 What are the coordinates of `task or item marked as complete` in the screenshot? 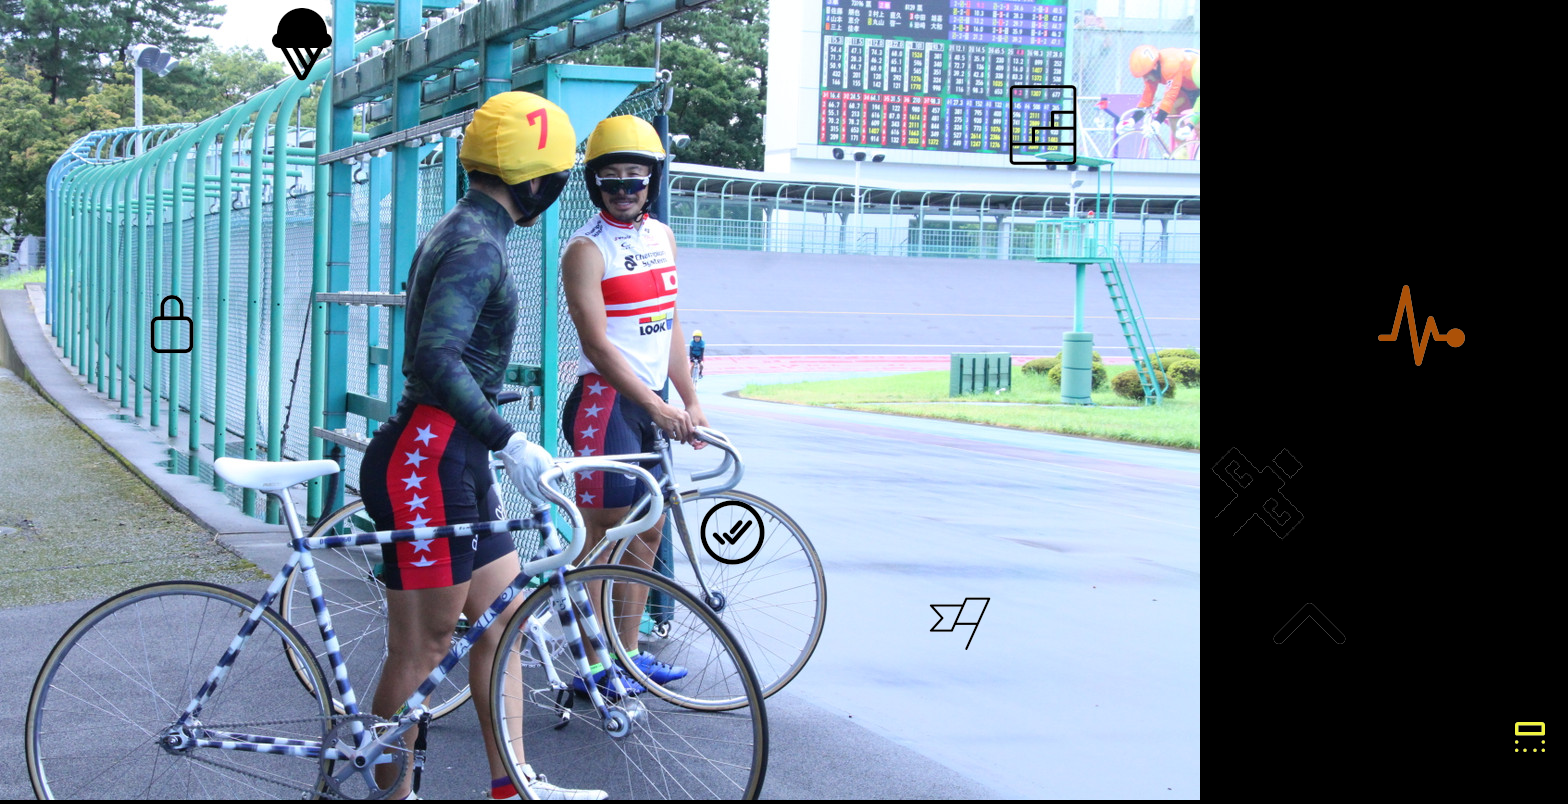 It's located at (732, 532).